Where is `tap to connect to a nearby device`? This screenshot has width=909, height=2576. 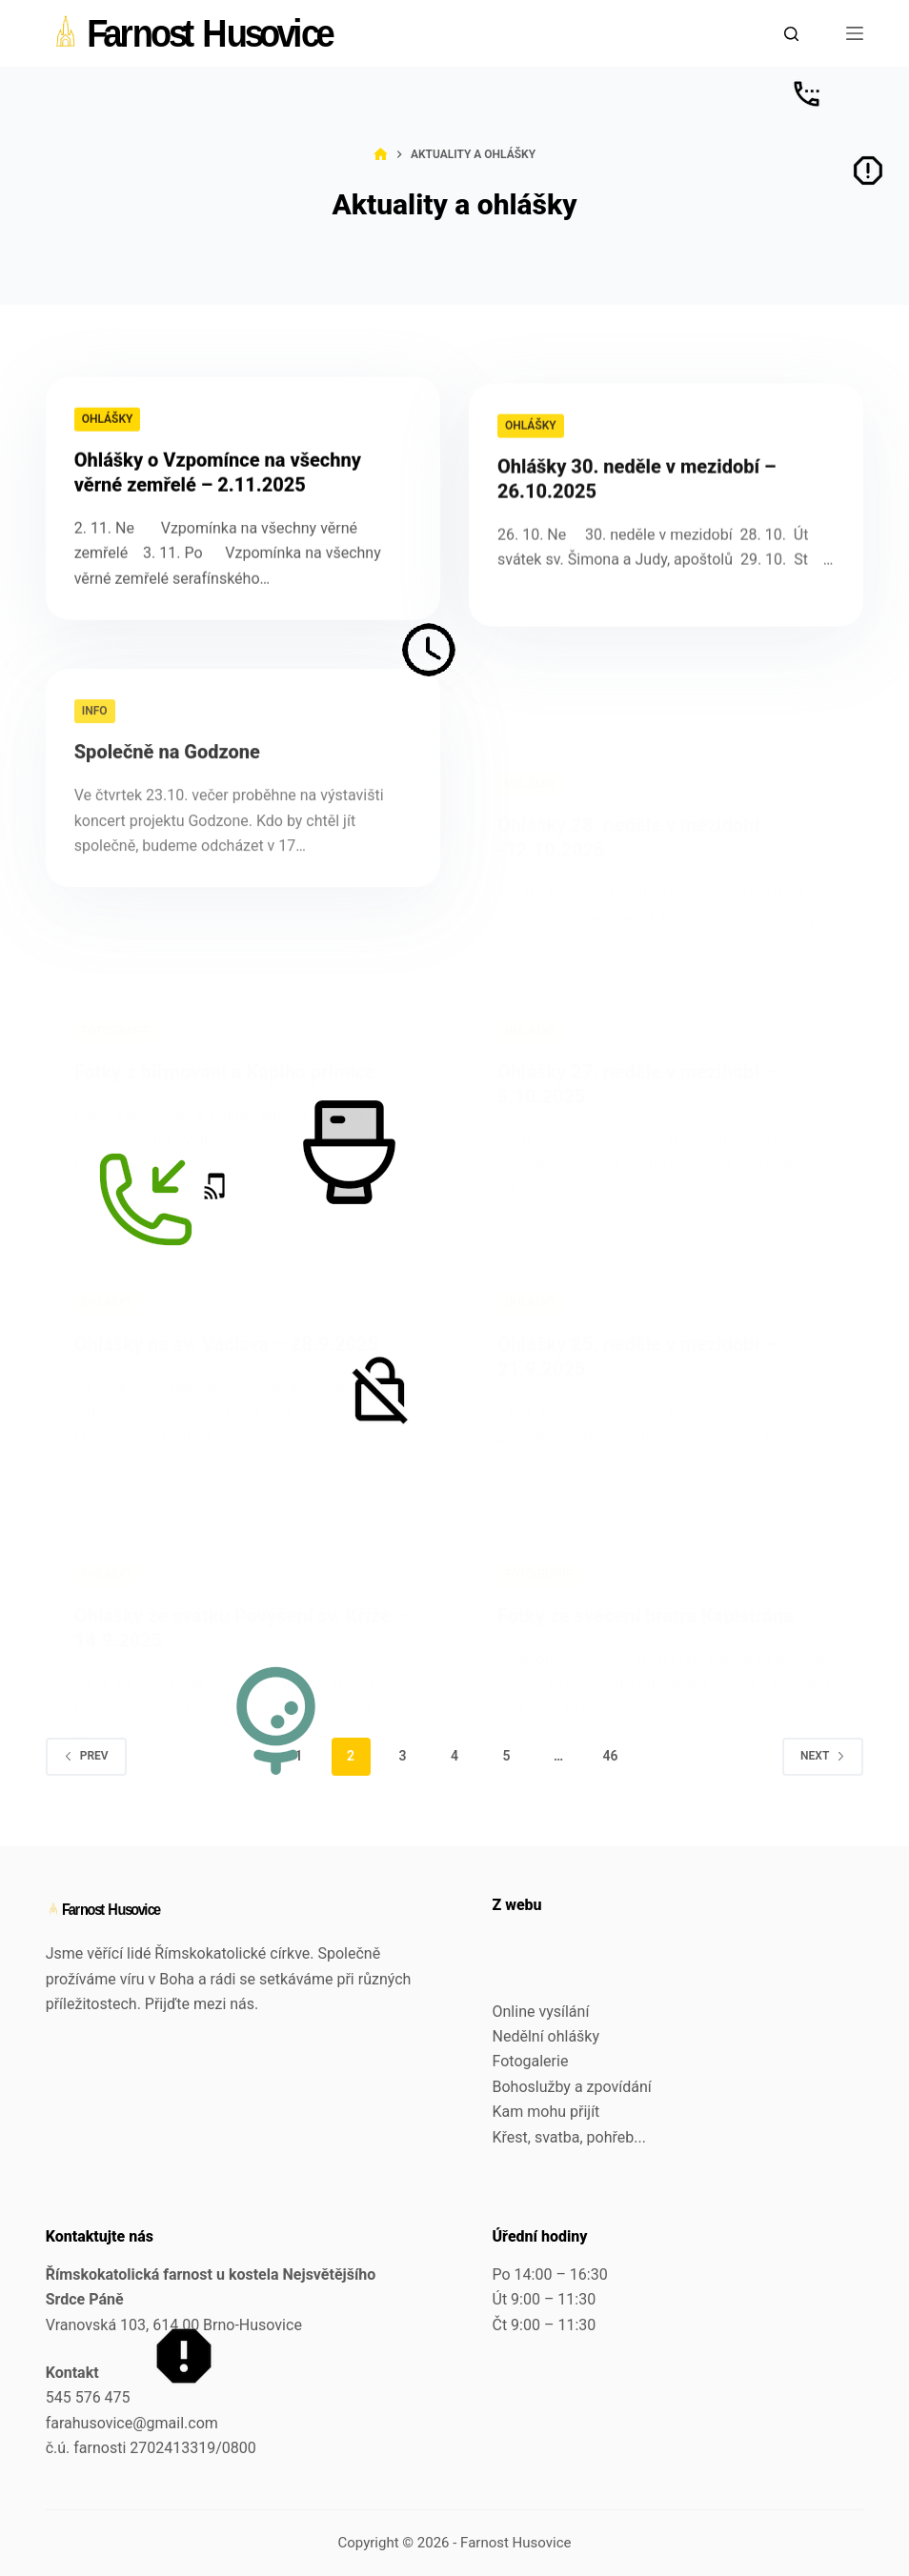
tap to connect to a nearby device is located at coordinates (216, 1186).